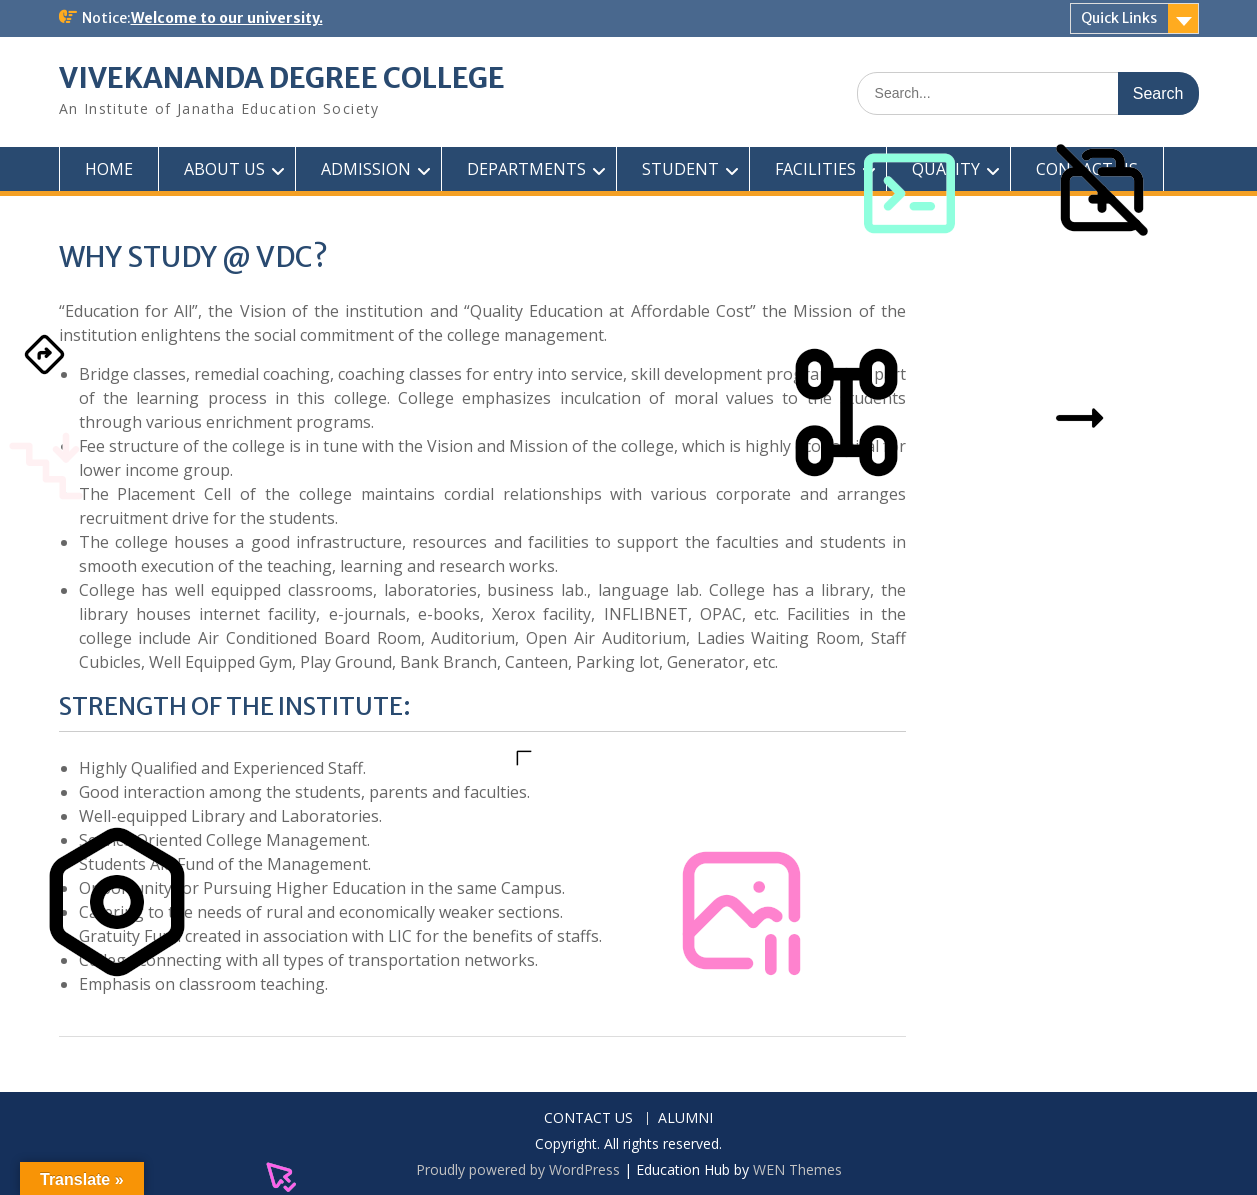  I want to click on access settings or preferences, so click(117, 902).